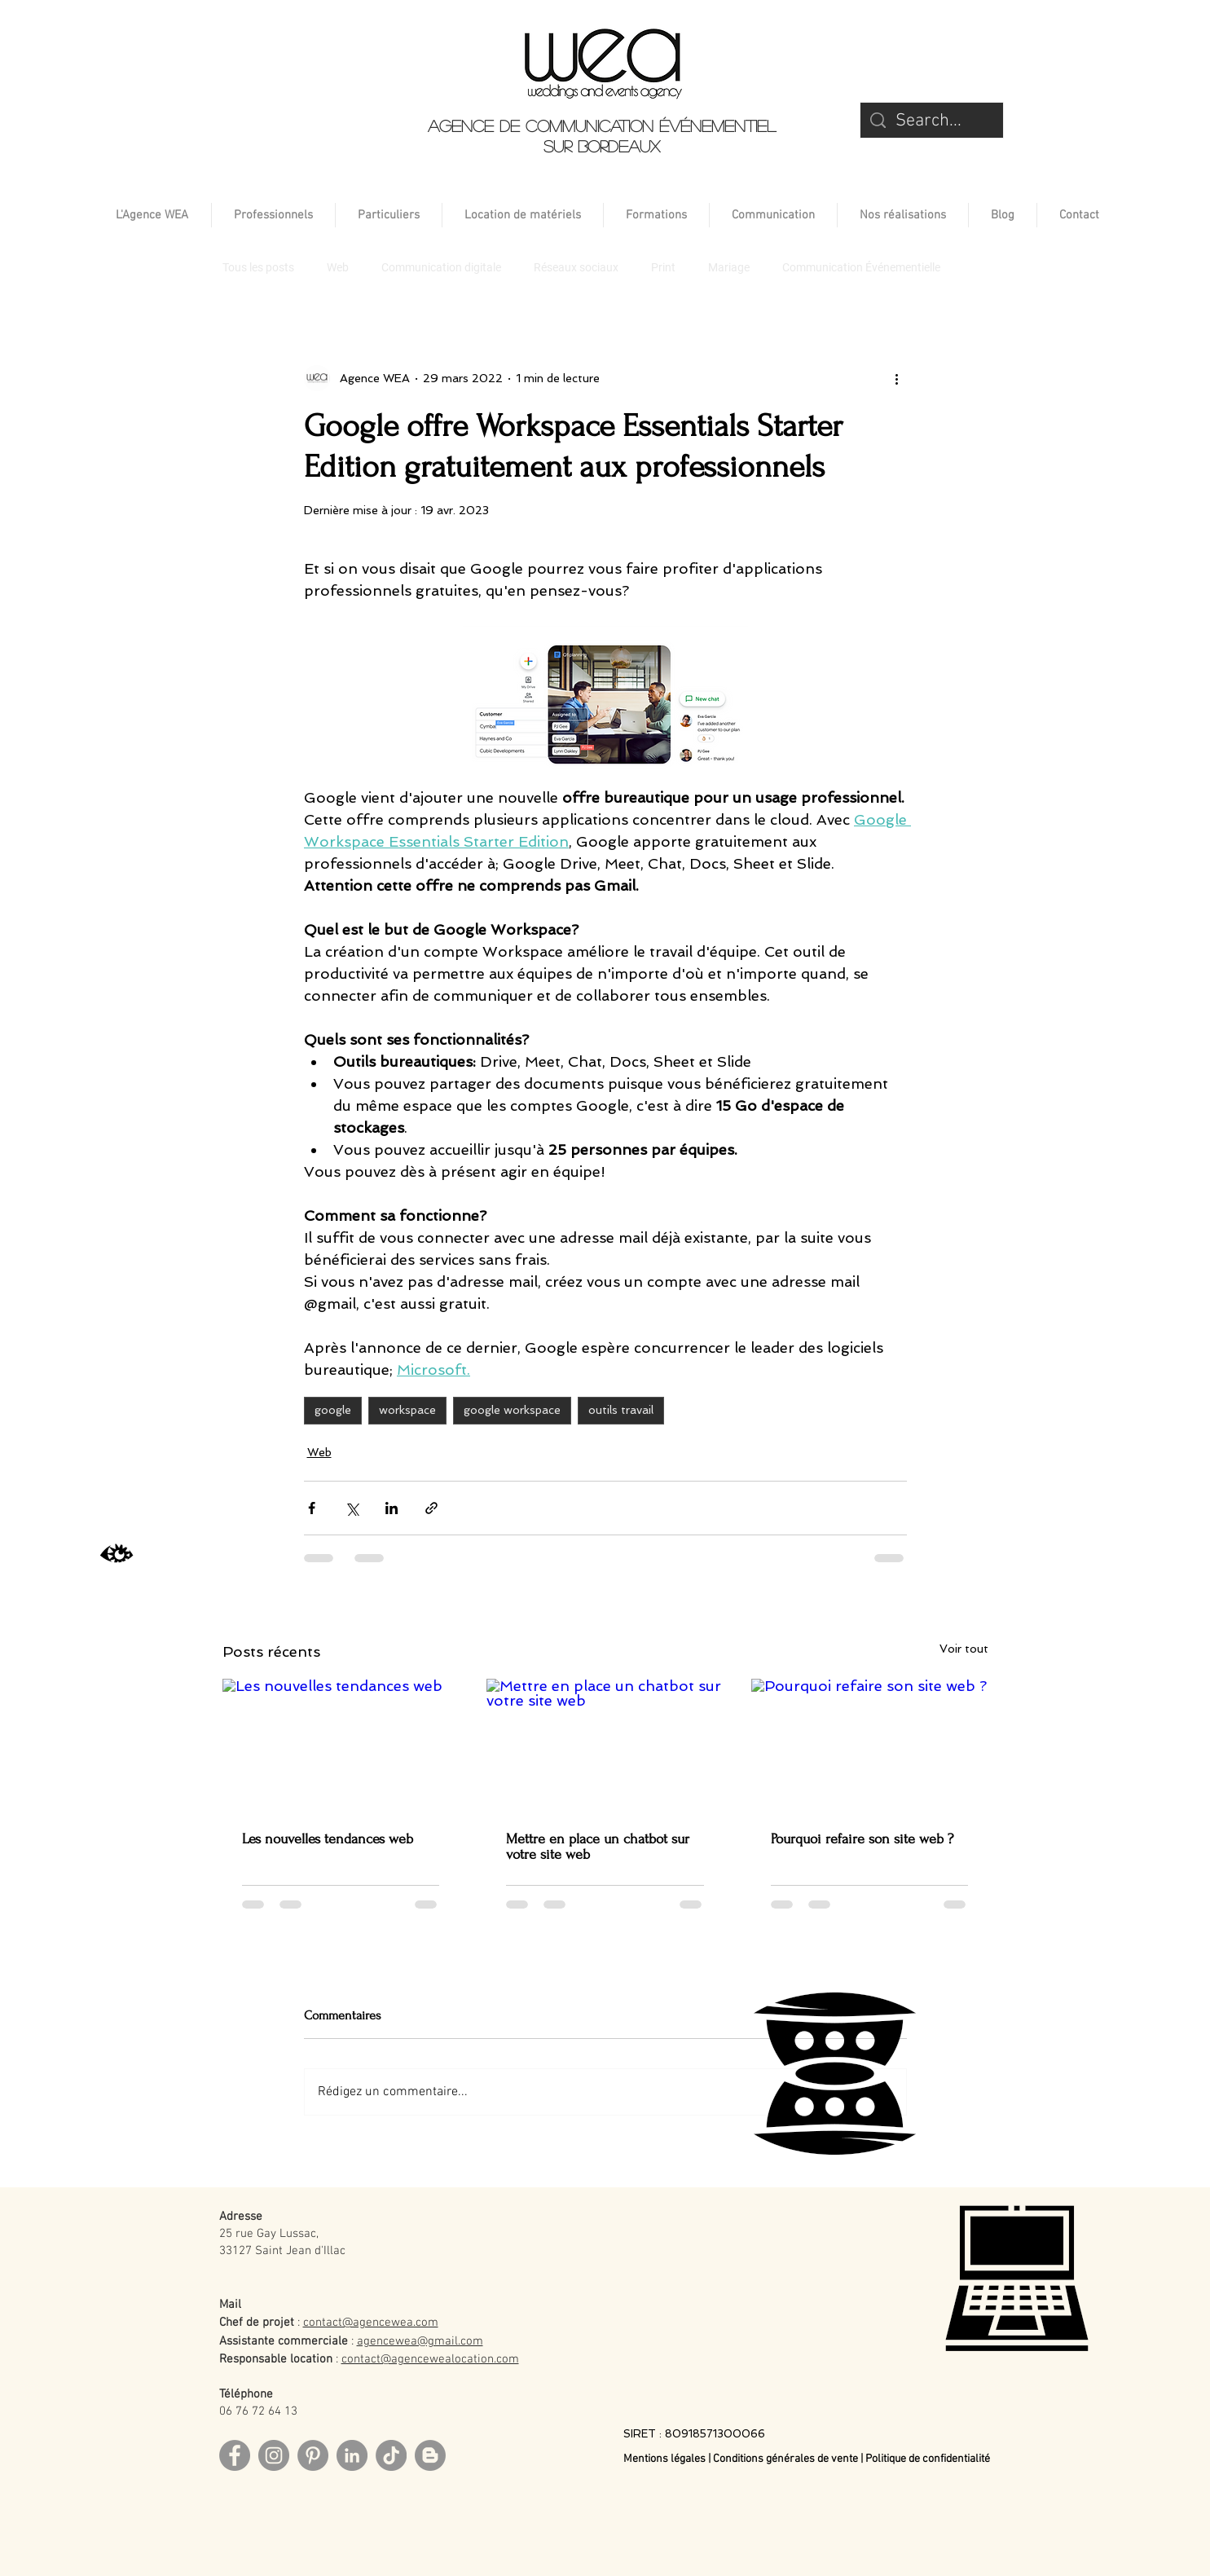 This screenshot has height=2576, width=1210. What do you see at coordinates (117, 1555) in the screenshot?
I see `indicates a special ability or enhanced vision power-up` at bounding box center [117, 1555].